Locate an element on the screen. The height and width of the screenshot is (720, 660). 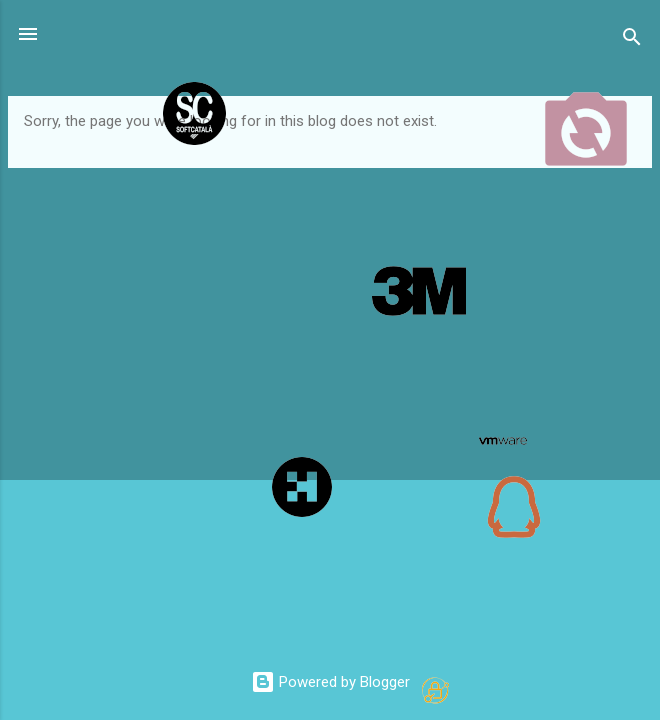
open the Crehana app is located at coordinates (302, 487).